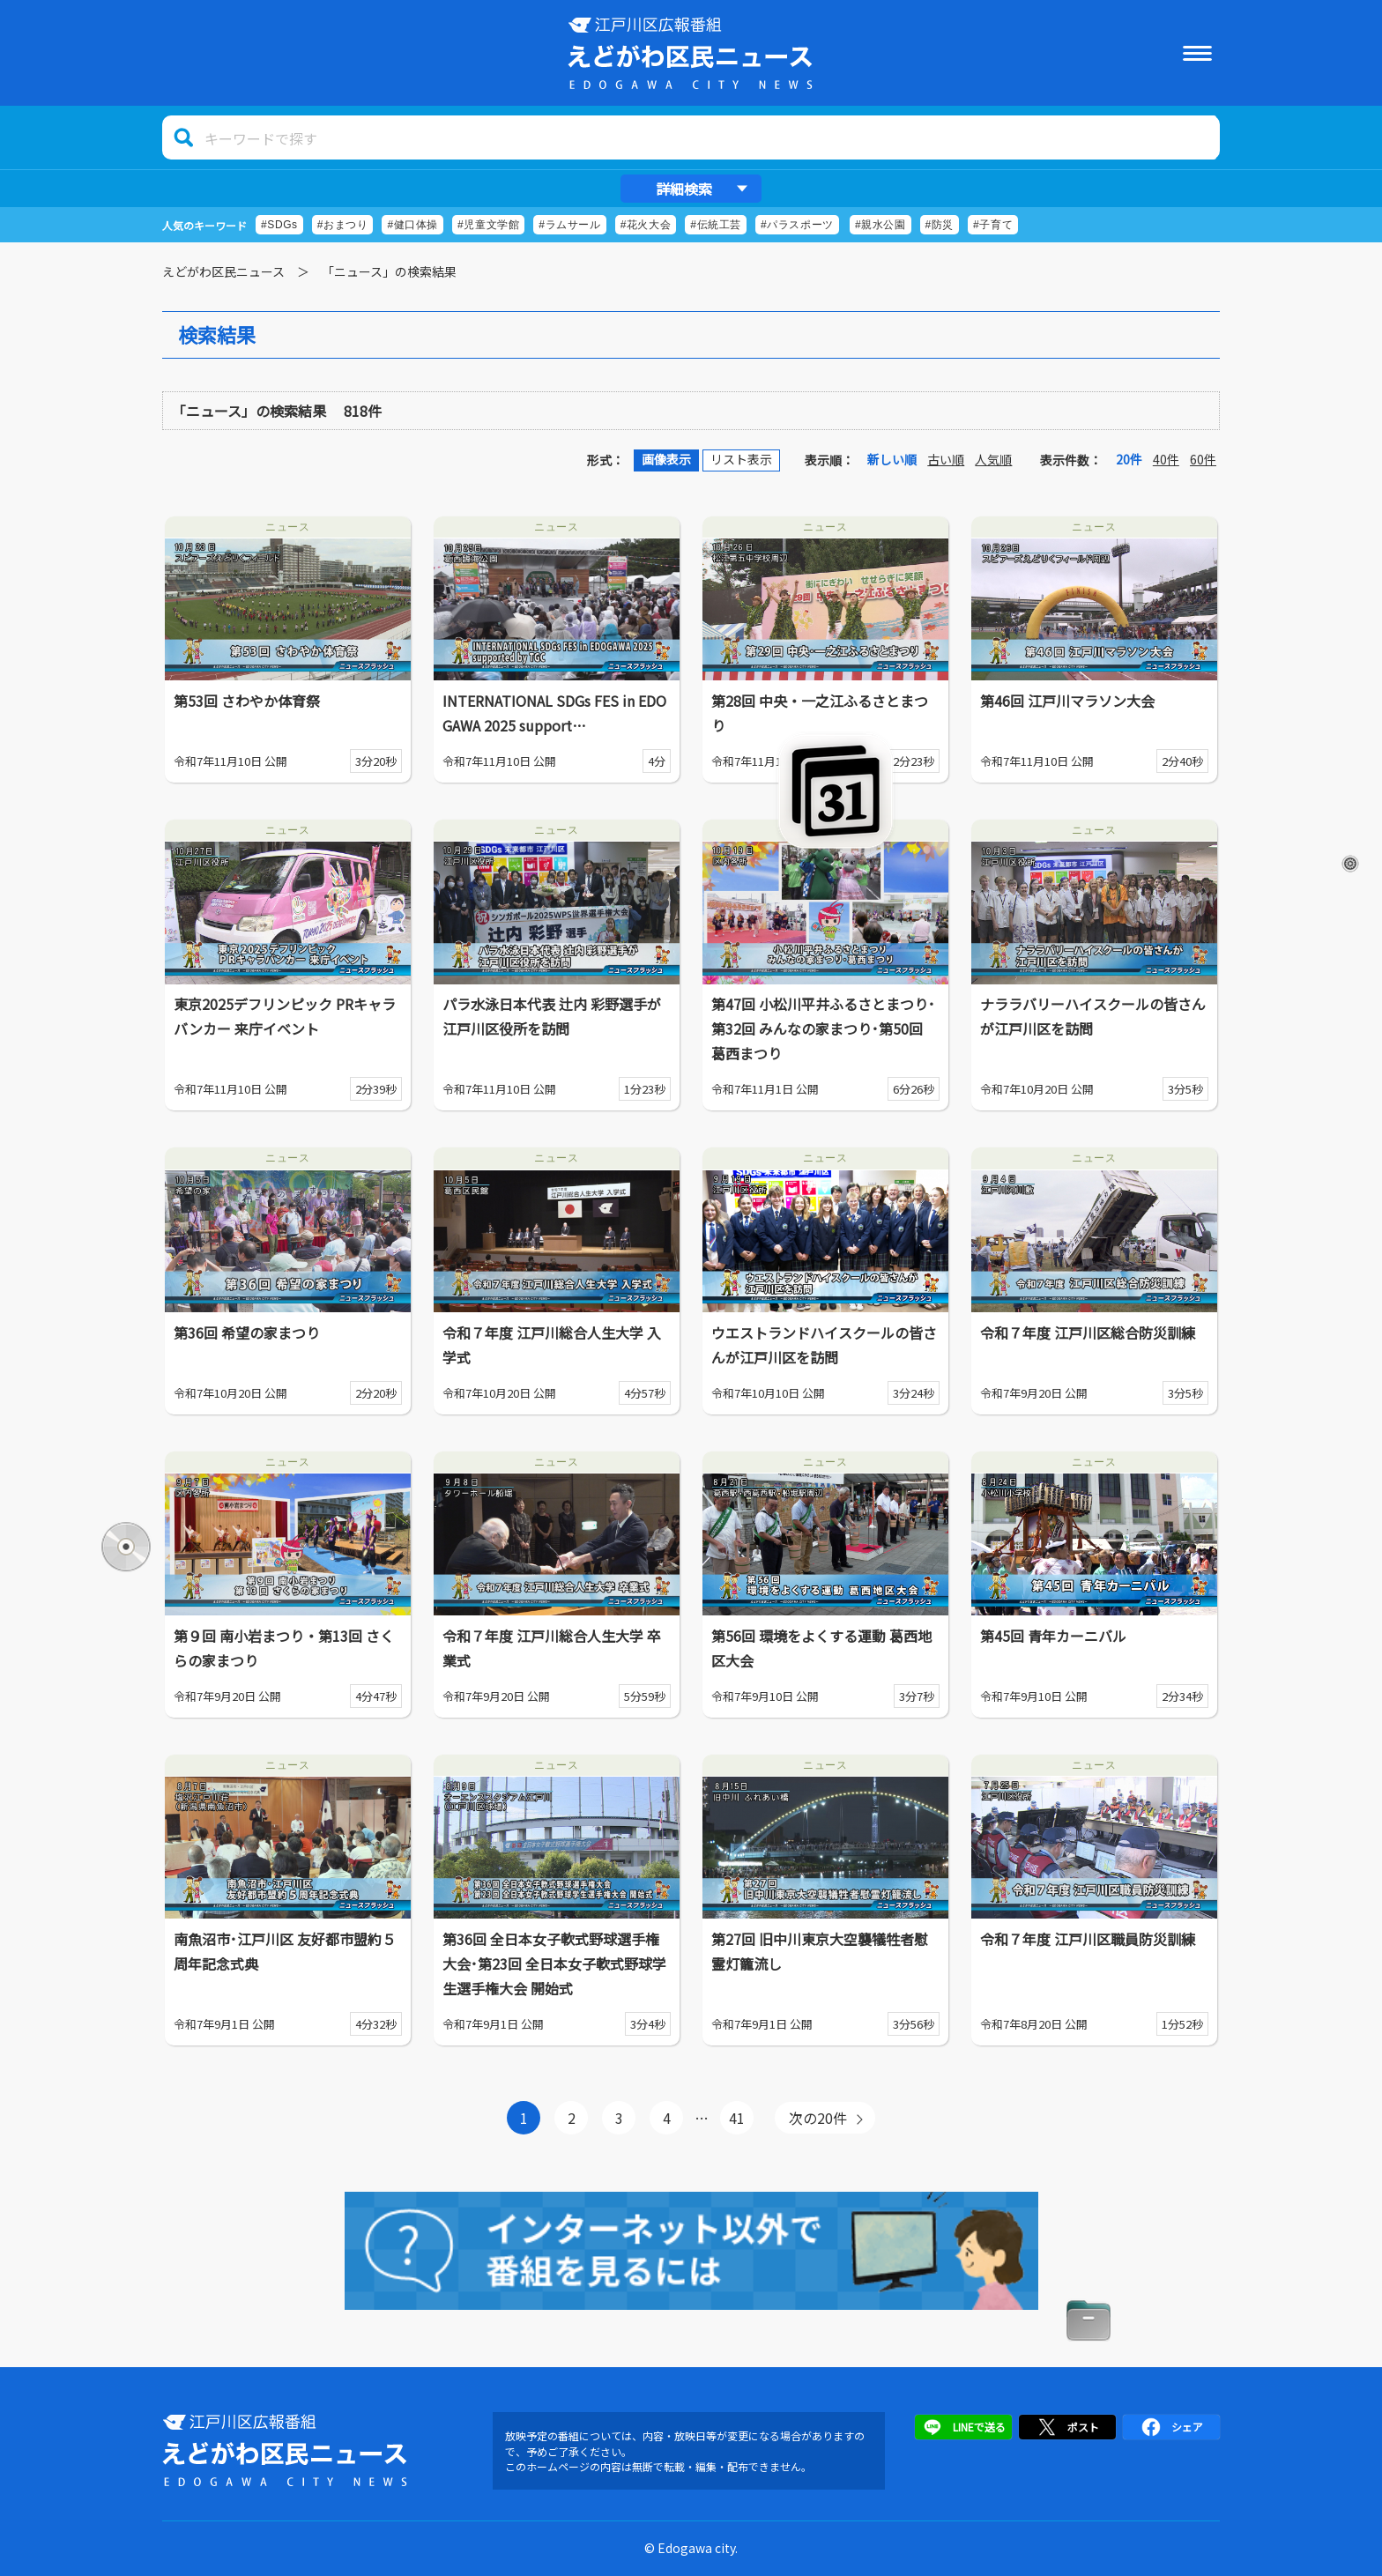 Image resolution: width=1382 pixels, height=2576 pixels. What do you see at coordinates (126, 1547) in the screenshot?
I see `audio CD device detected` at bounding box center [126, 1547].